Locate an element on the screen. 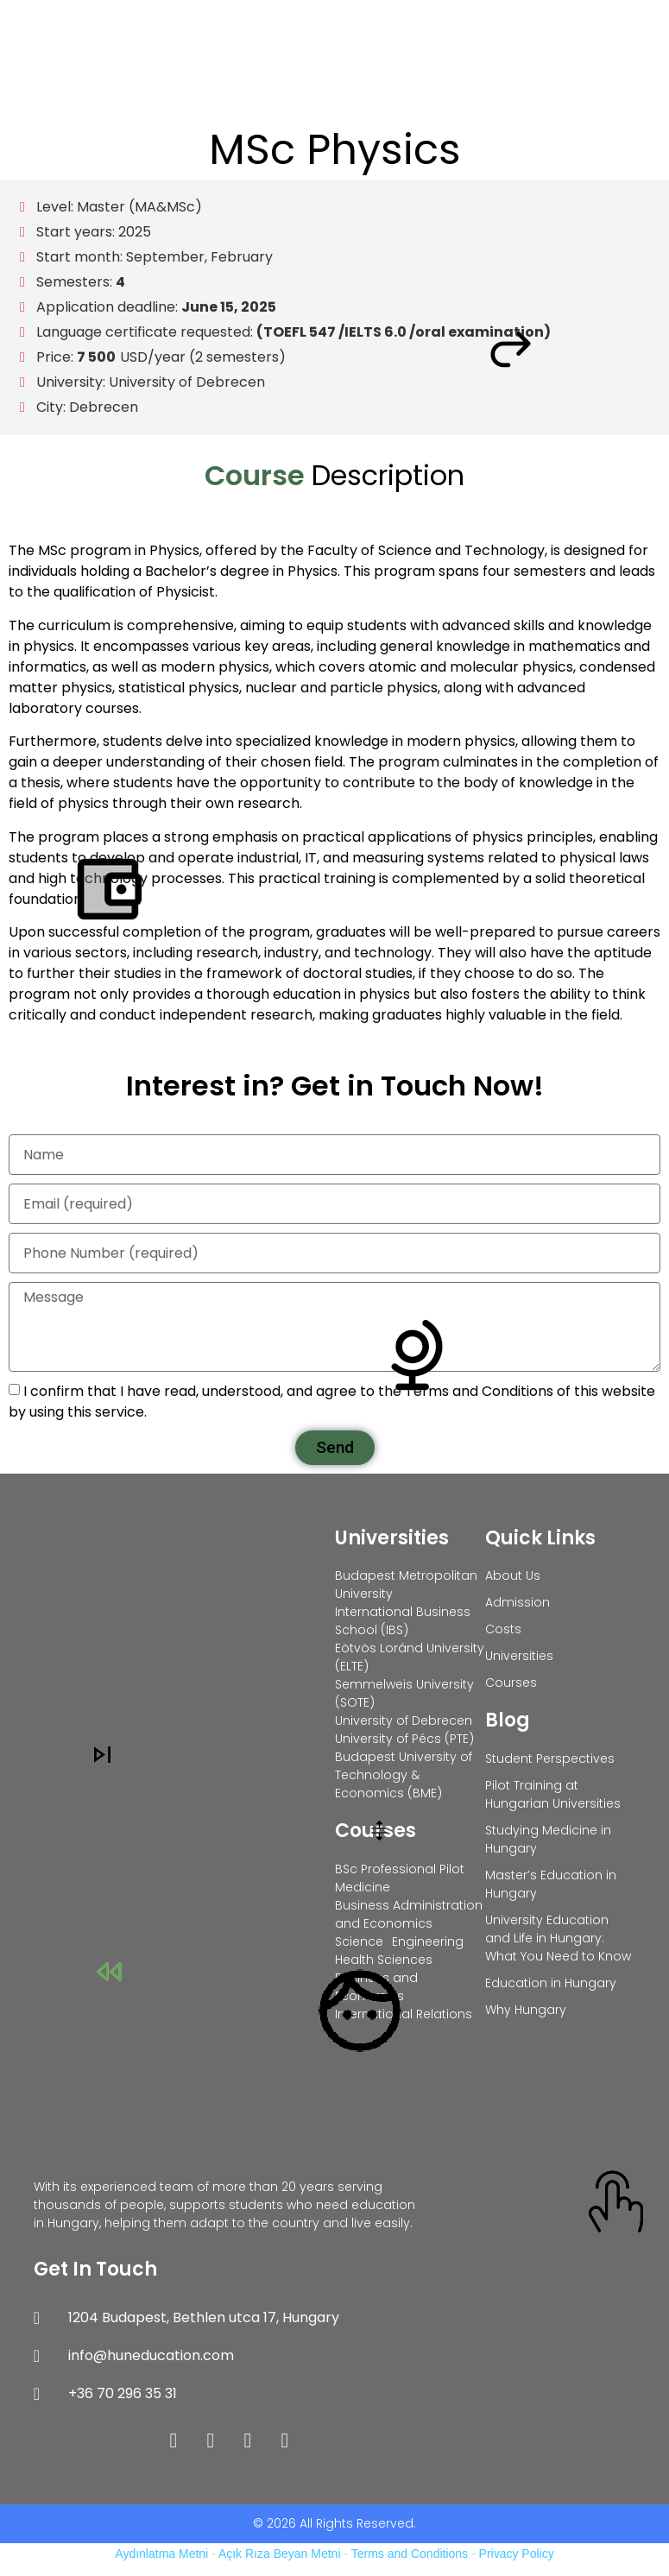 This screenshot has height=2576, width=669. redo the last undone action is located at coordinates (510, 350).